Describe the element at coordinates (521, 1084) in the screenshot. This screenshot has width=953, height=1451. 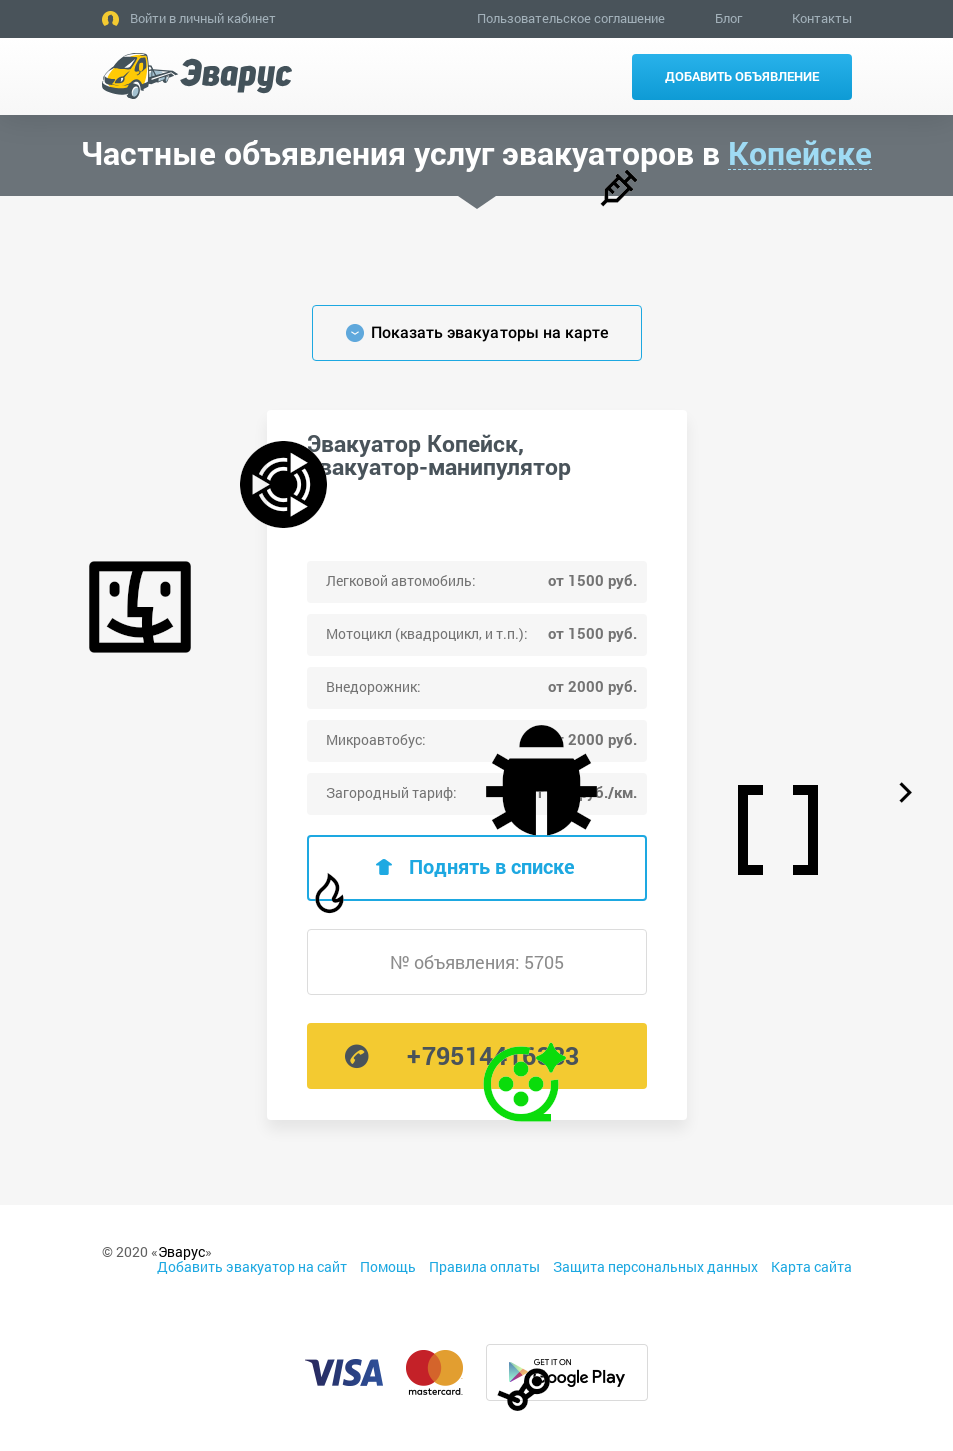
I see `access AI-powered video editing tools` at that location.